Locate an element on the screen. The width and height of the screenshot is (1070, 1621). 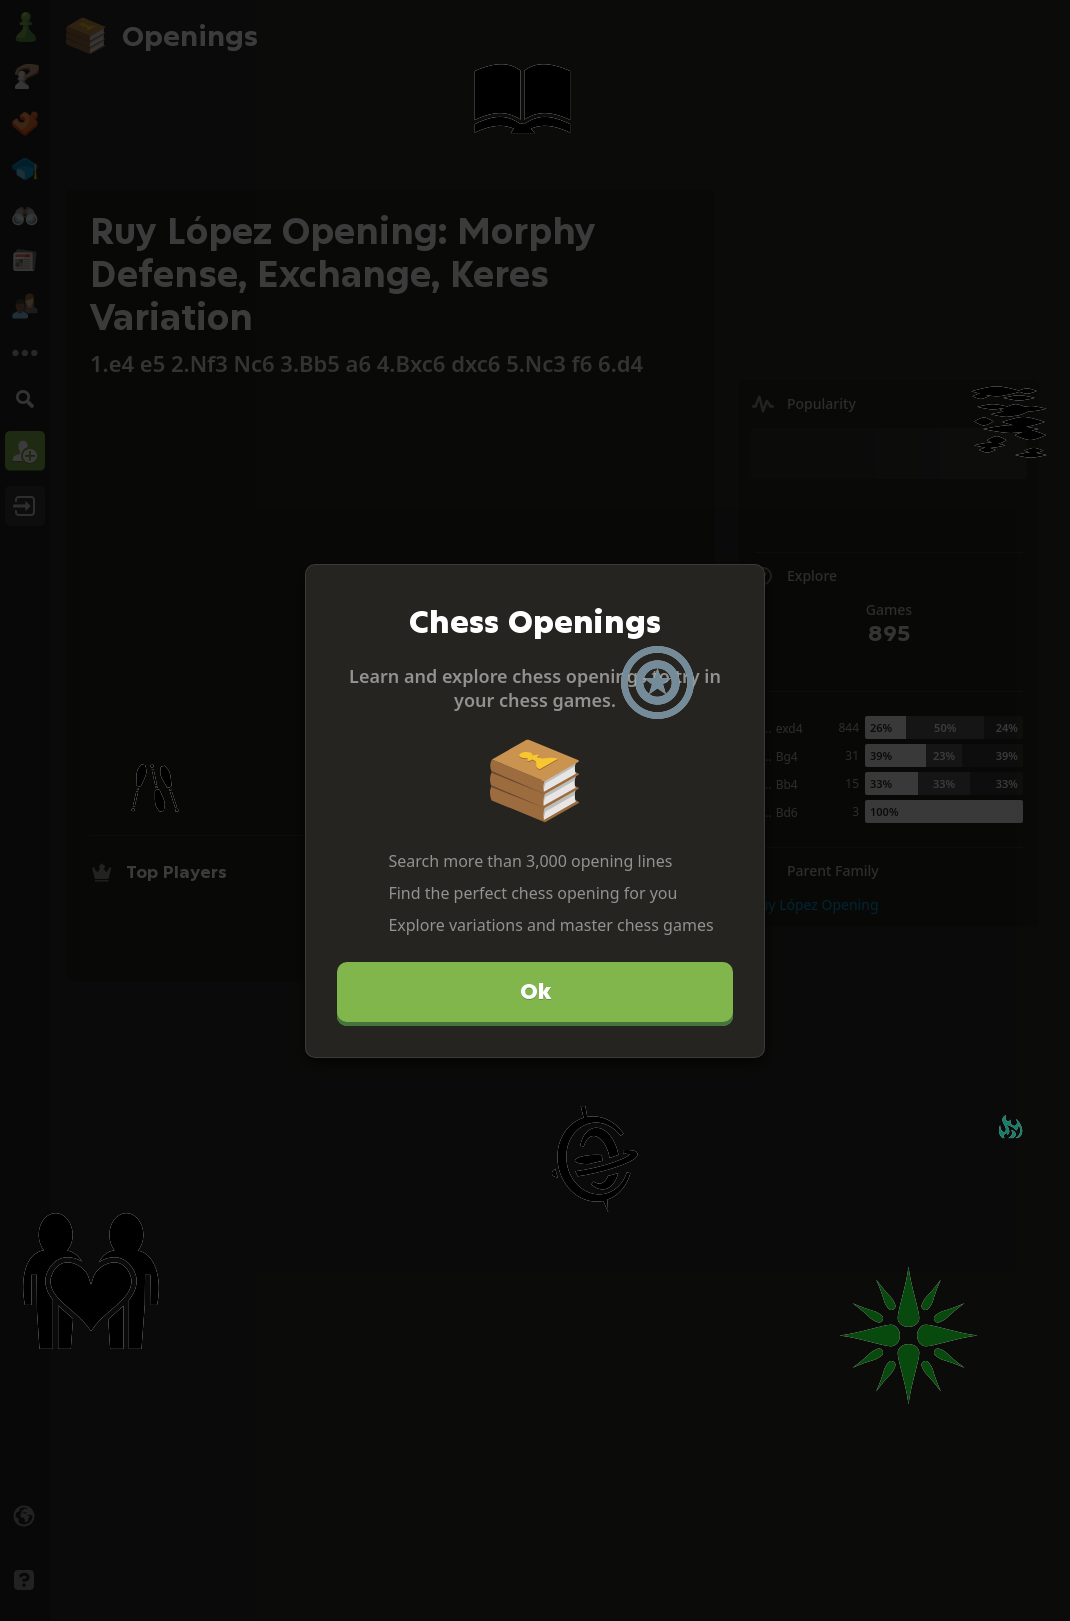
access gyroscope or motion sensor settings is located at coordinates (595, 1159).